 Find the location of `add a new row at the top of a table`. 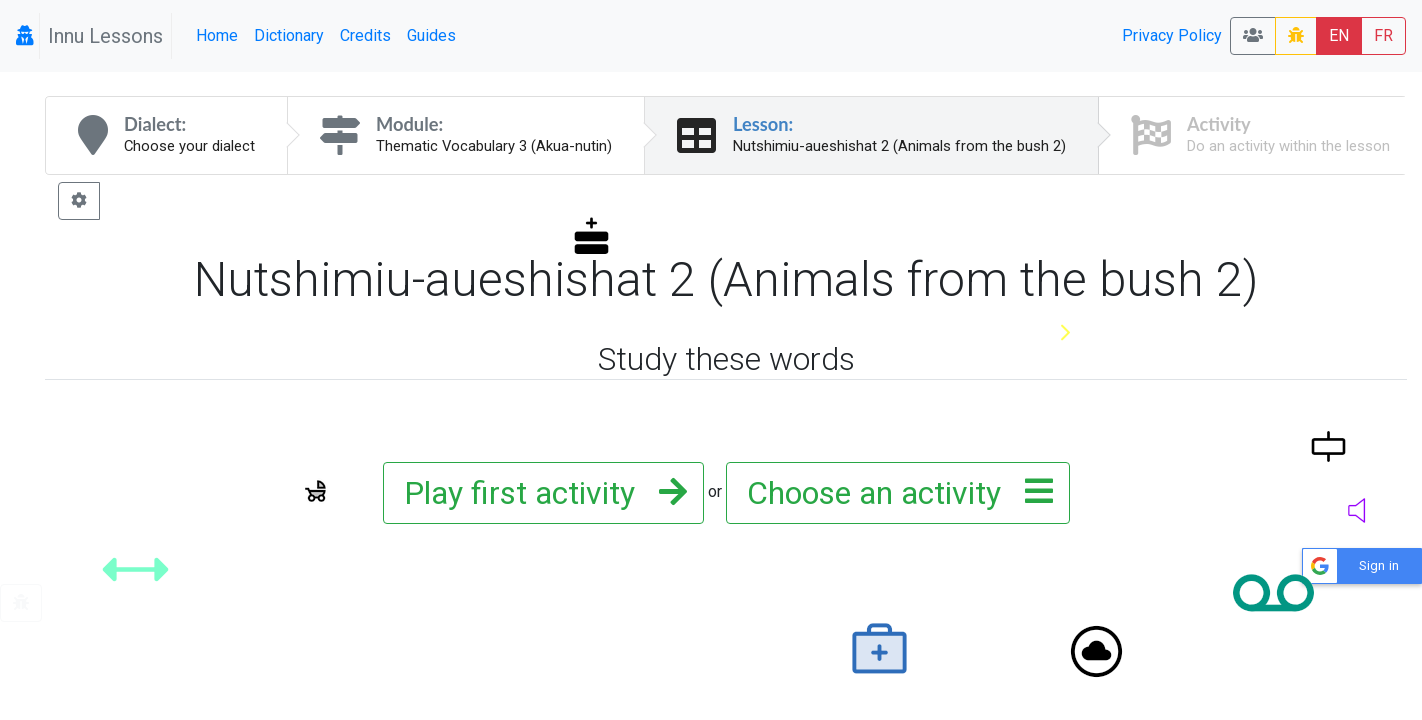

add a new row at the top of a table is located at coordinates (591, 238).